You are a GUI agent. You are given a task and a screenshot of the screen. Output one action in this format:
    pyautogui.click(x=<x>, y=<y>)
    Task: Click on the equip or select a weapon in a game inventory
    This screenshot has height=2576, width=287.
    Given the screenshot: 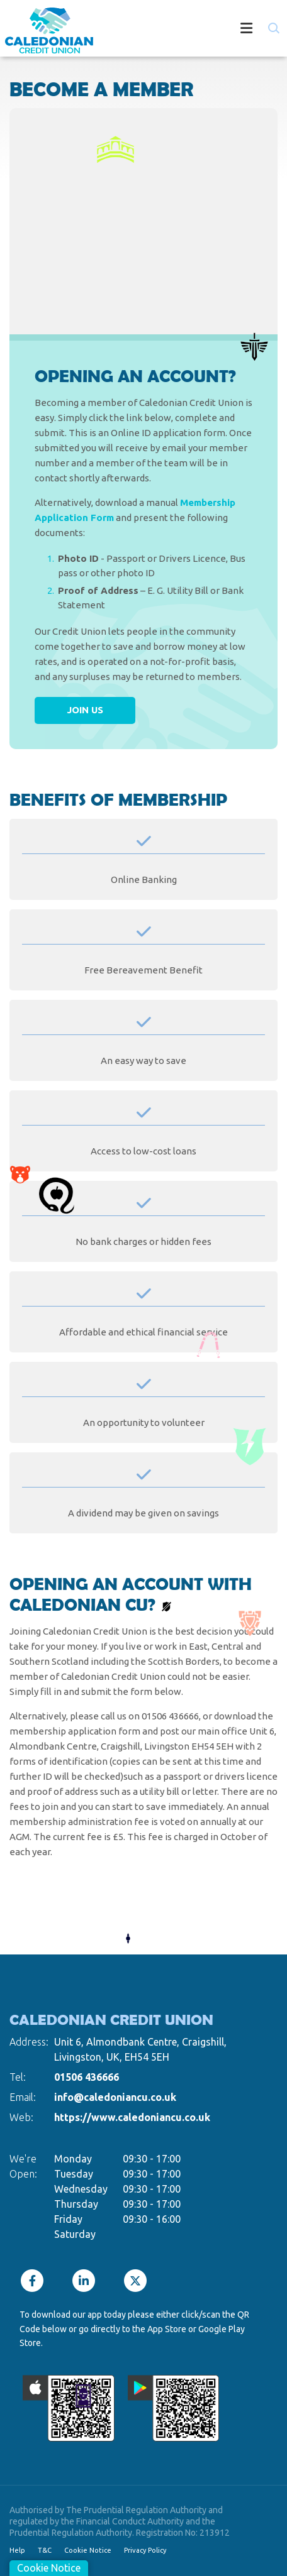 What is the action you would take?
    pyautogui.click(x=254, y=347)
    